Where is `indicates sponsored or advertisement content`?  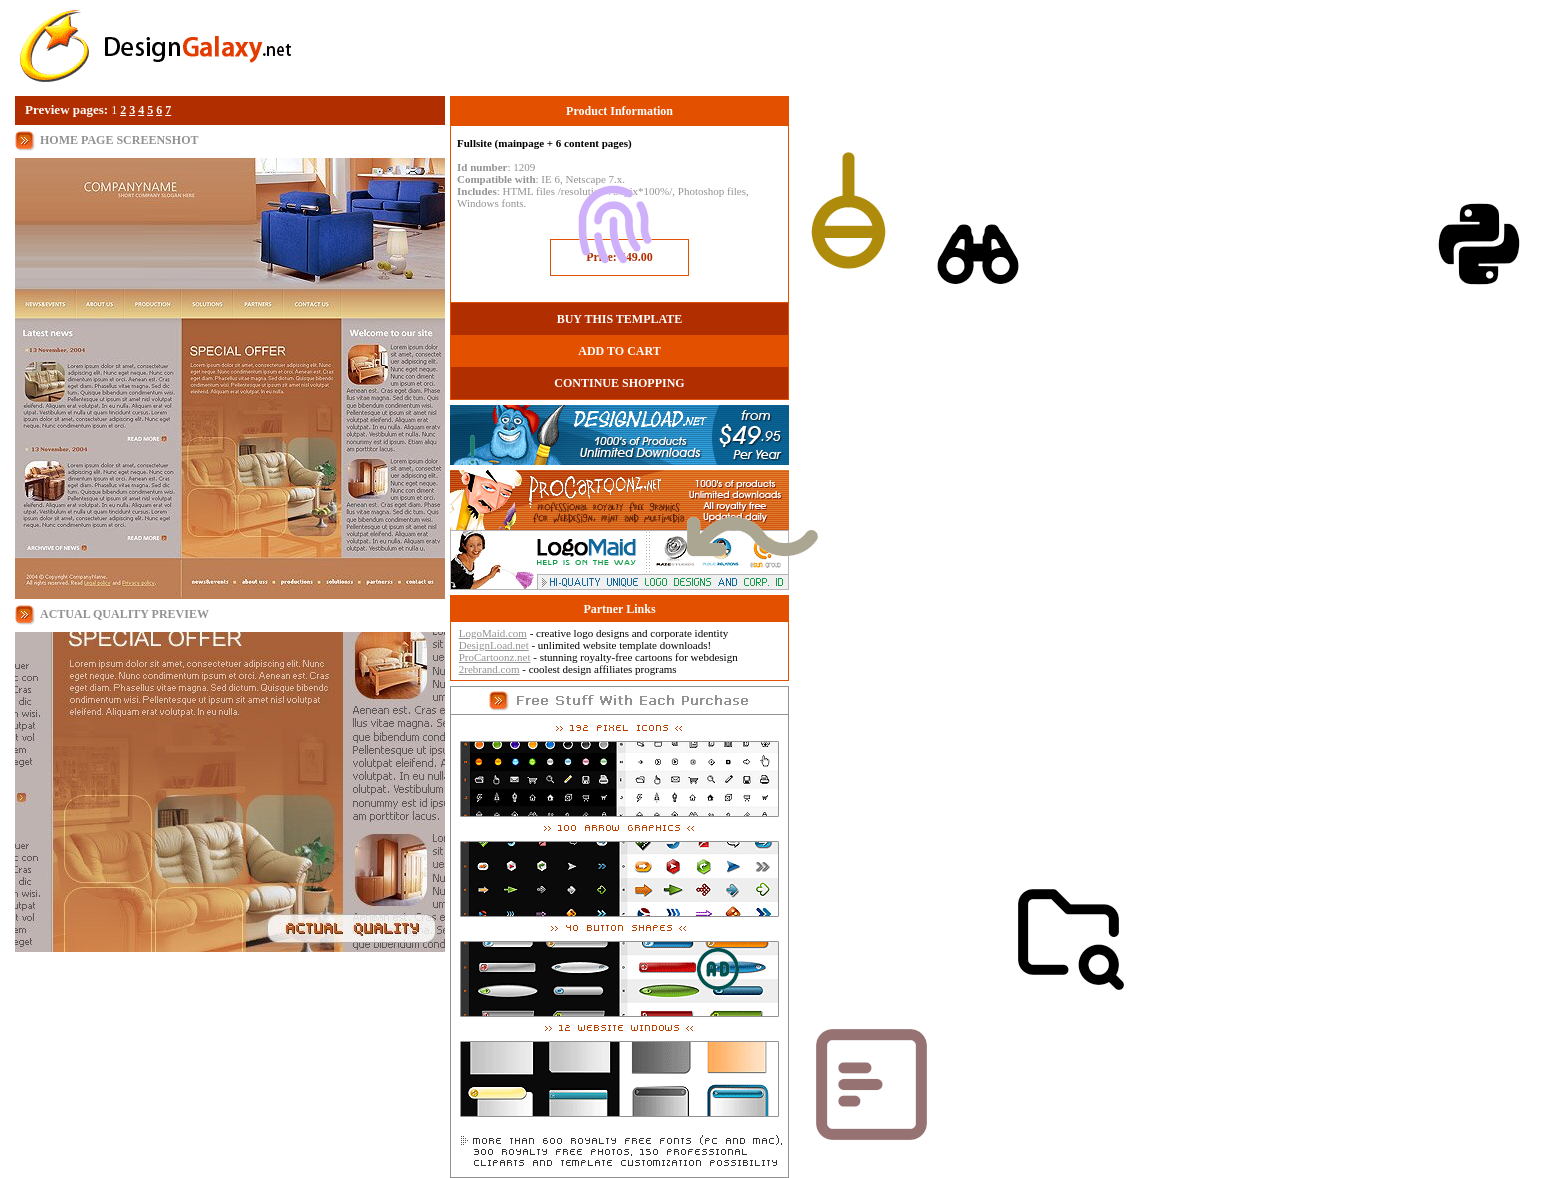
indicates sponsored or advertisement content is located at coordinates (718, 969).